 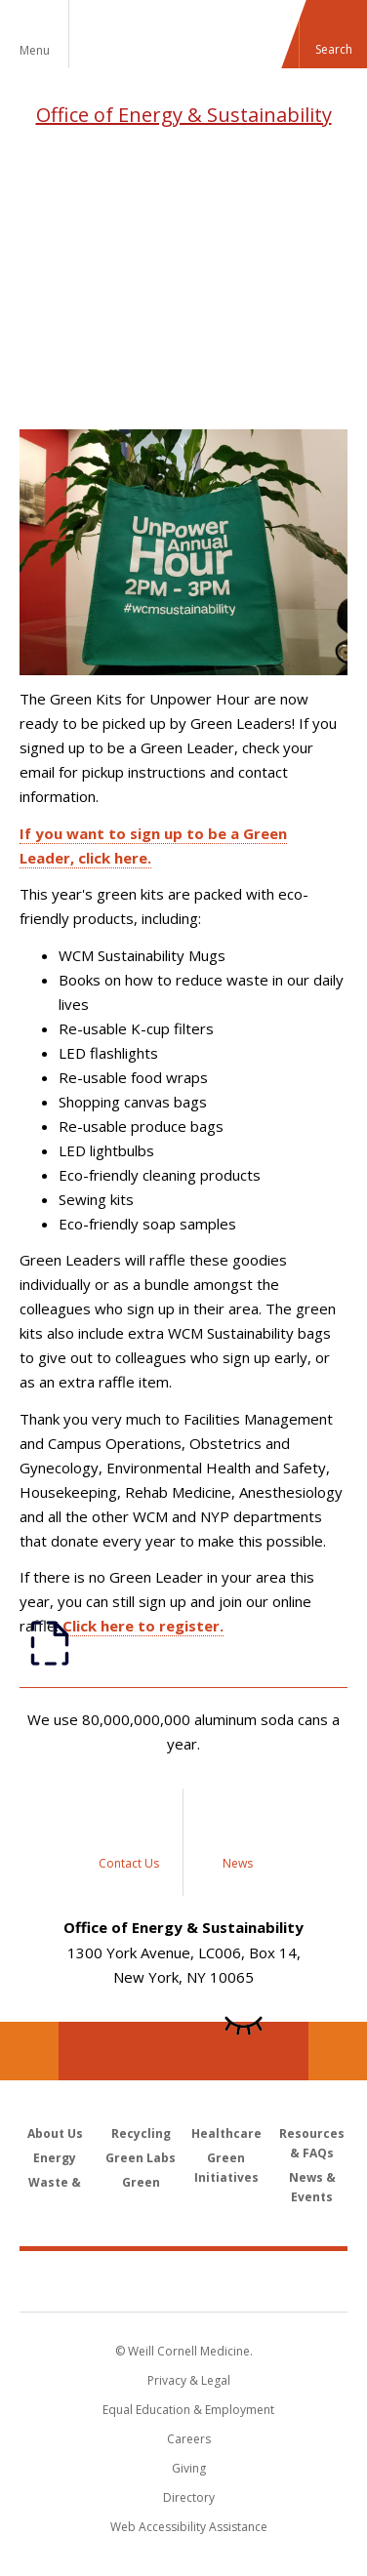 I want to click on indicates a draft or incomplete file, so click(x=50, y=1643).